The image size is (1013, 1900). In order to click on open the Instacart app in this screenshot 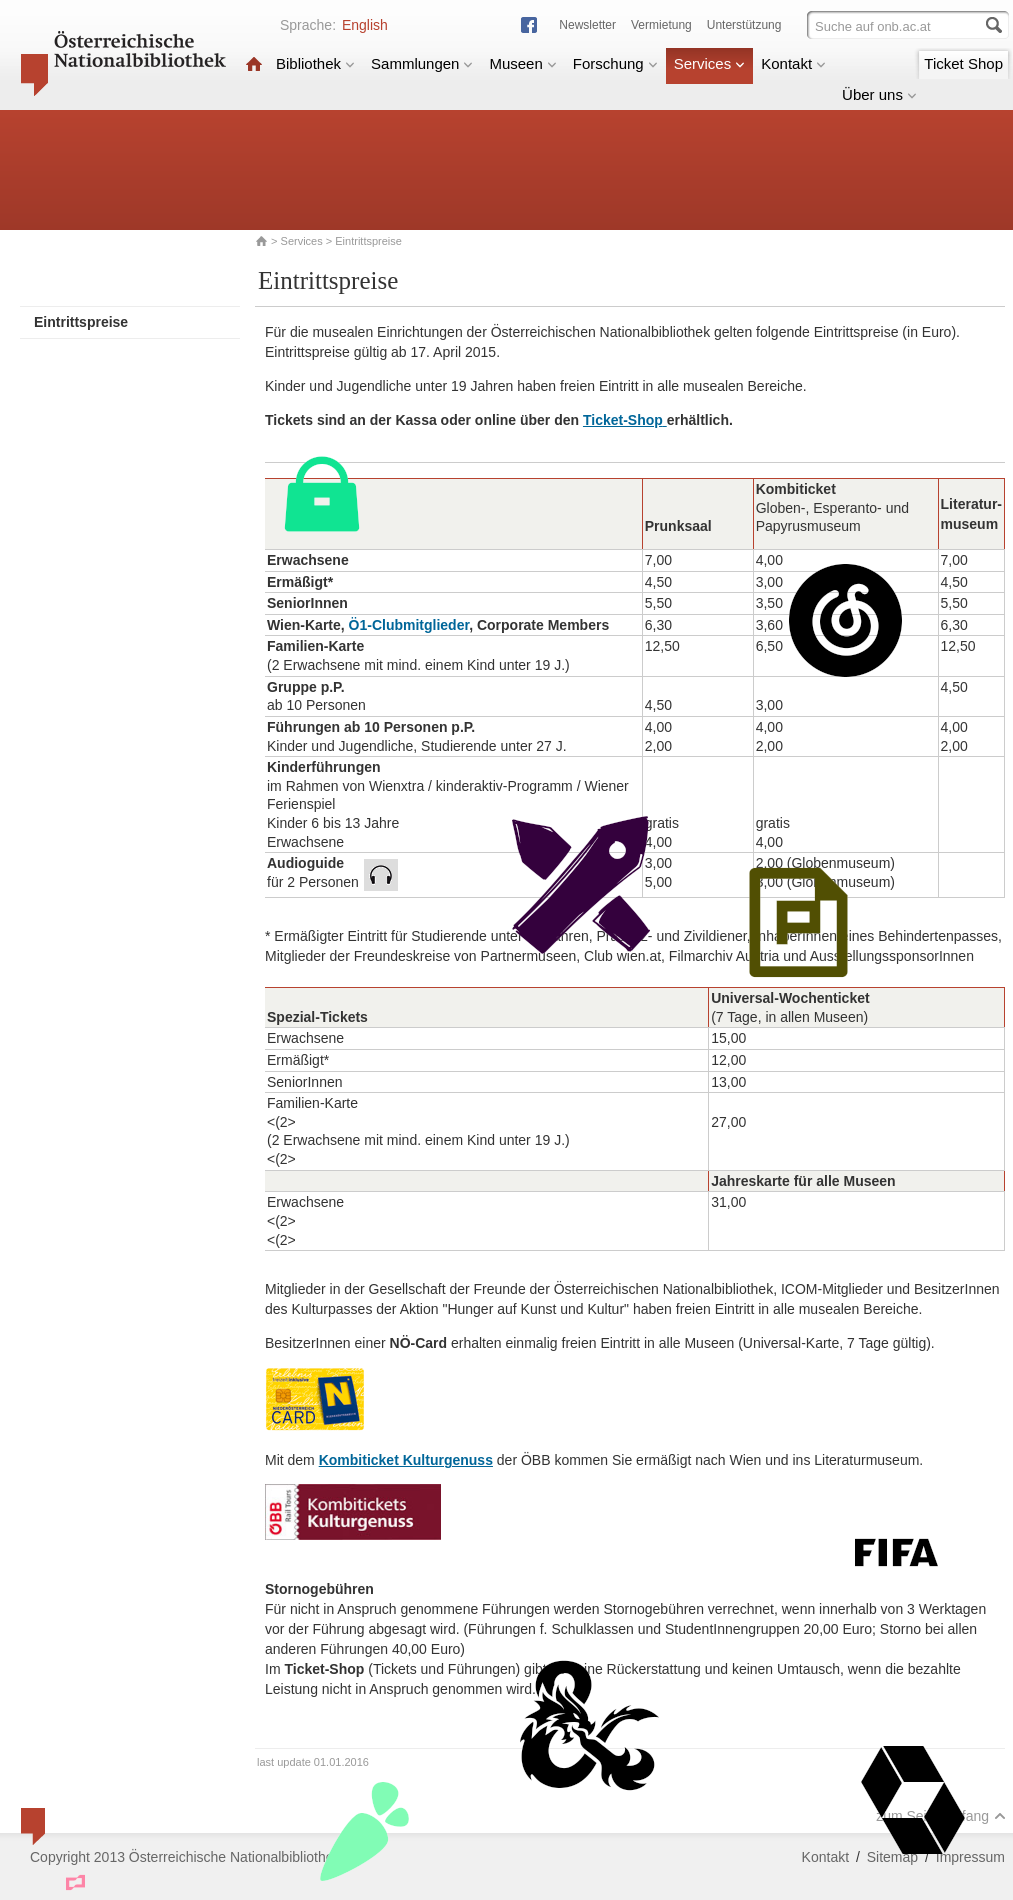, I will do `click(364, 1831)`.